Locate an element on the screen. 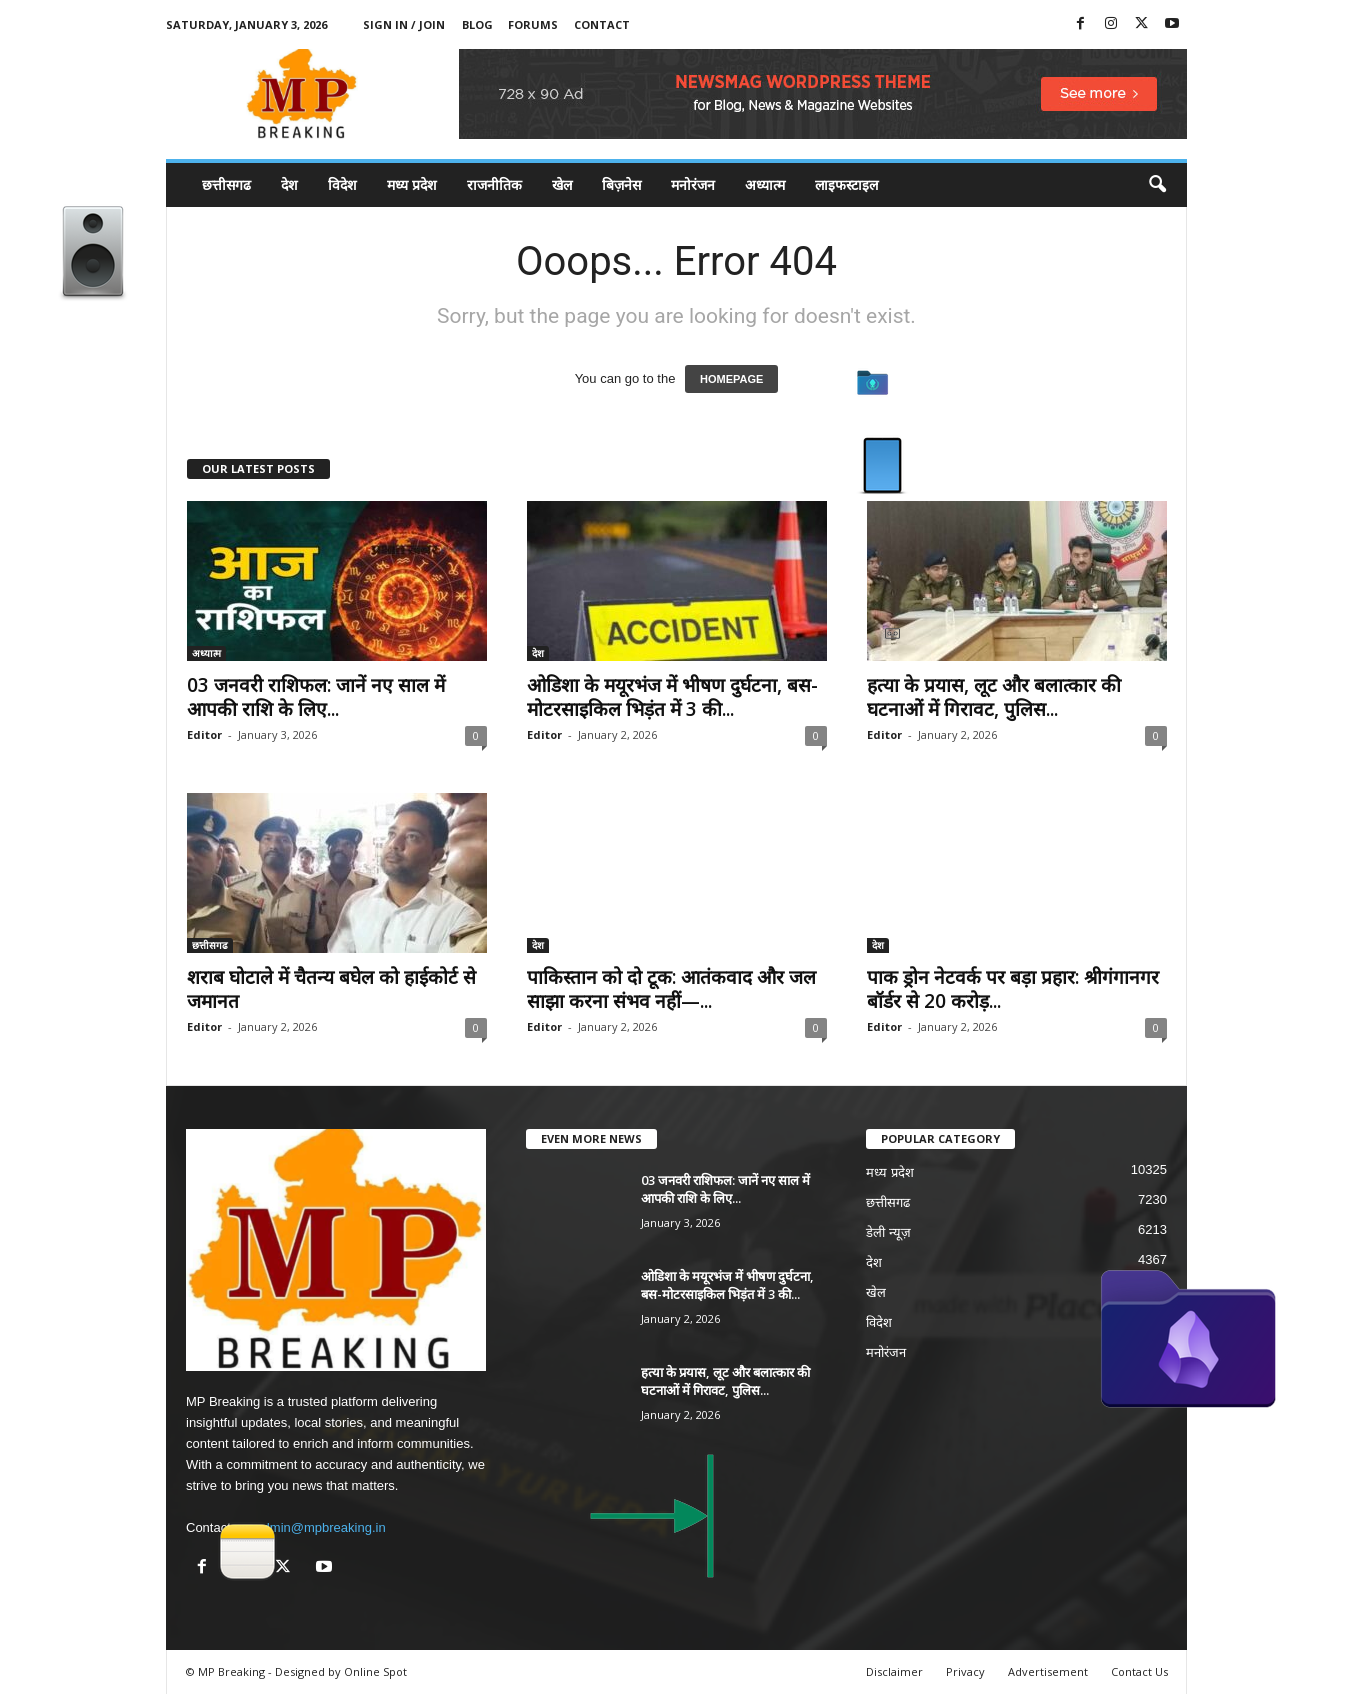 The height and width of the screenshot is (1694, 1353). open the notes app is located at coordinates (247, 1551).